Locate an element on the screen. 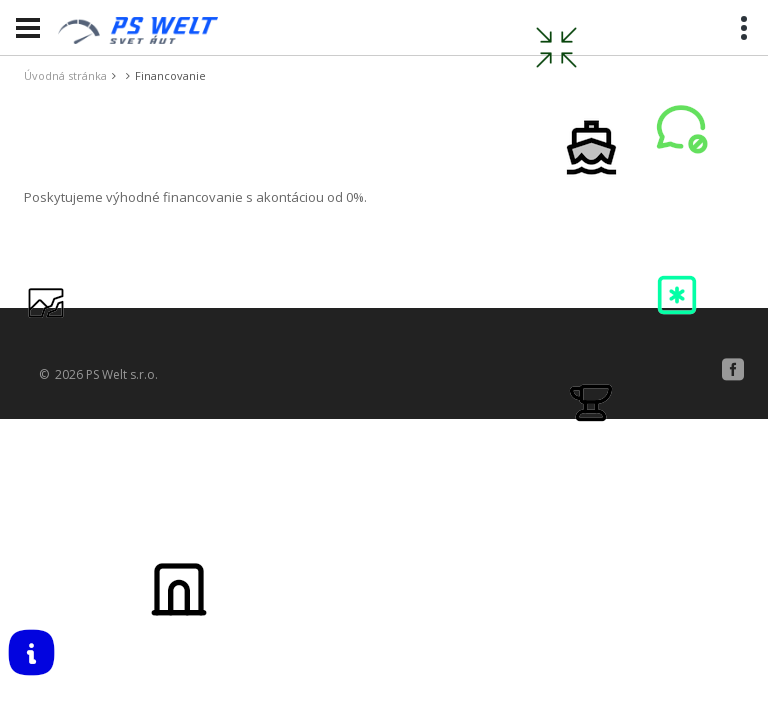 The image size is (768, 720). access crafting or forging tools is located at coordinates (591, 402).